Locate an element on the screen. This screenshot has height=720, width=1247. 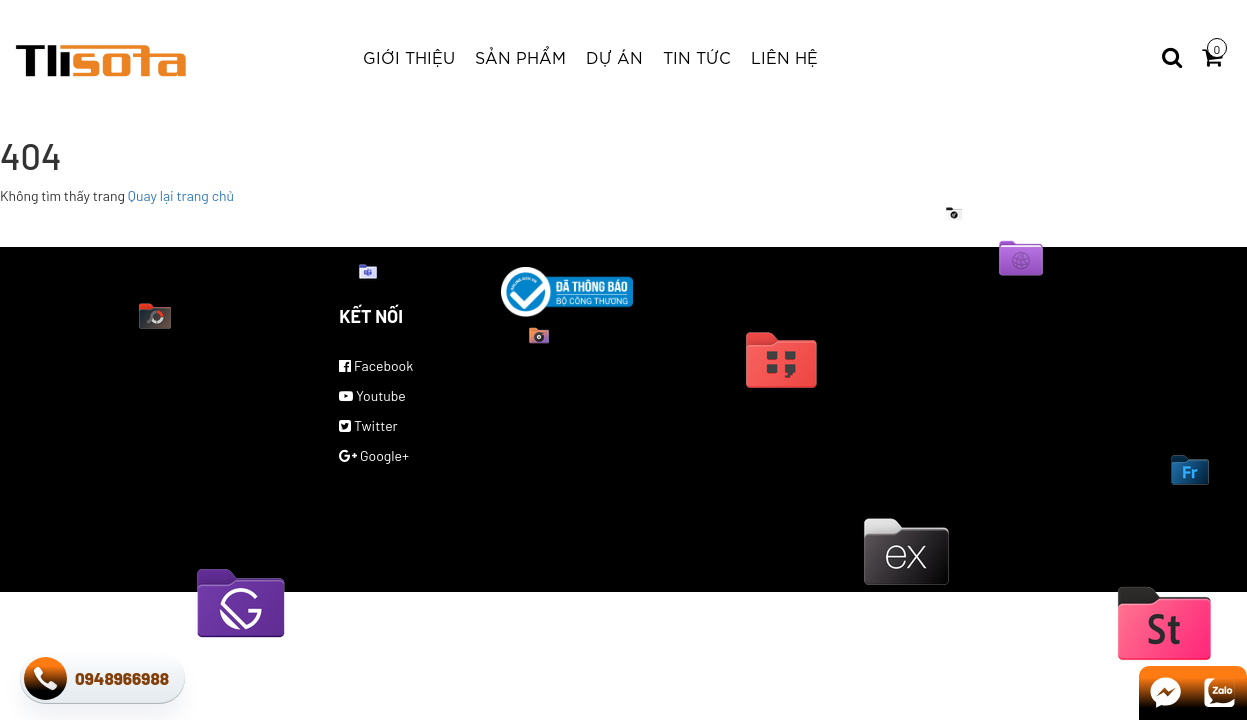
open symfony project folder is located at coordinates (954, 214).